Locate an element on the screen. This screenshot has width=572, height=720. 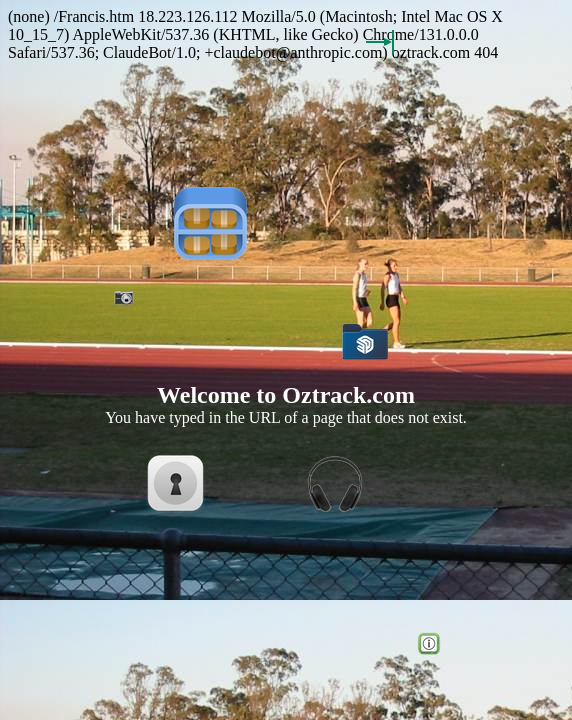
view hardware information and system specs is located at coordinates (429, 644).